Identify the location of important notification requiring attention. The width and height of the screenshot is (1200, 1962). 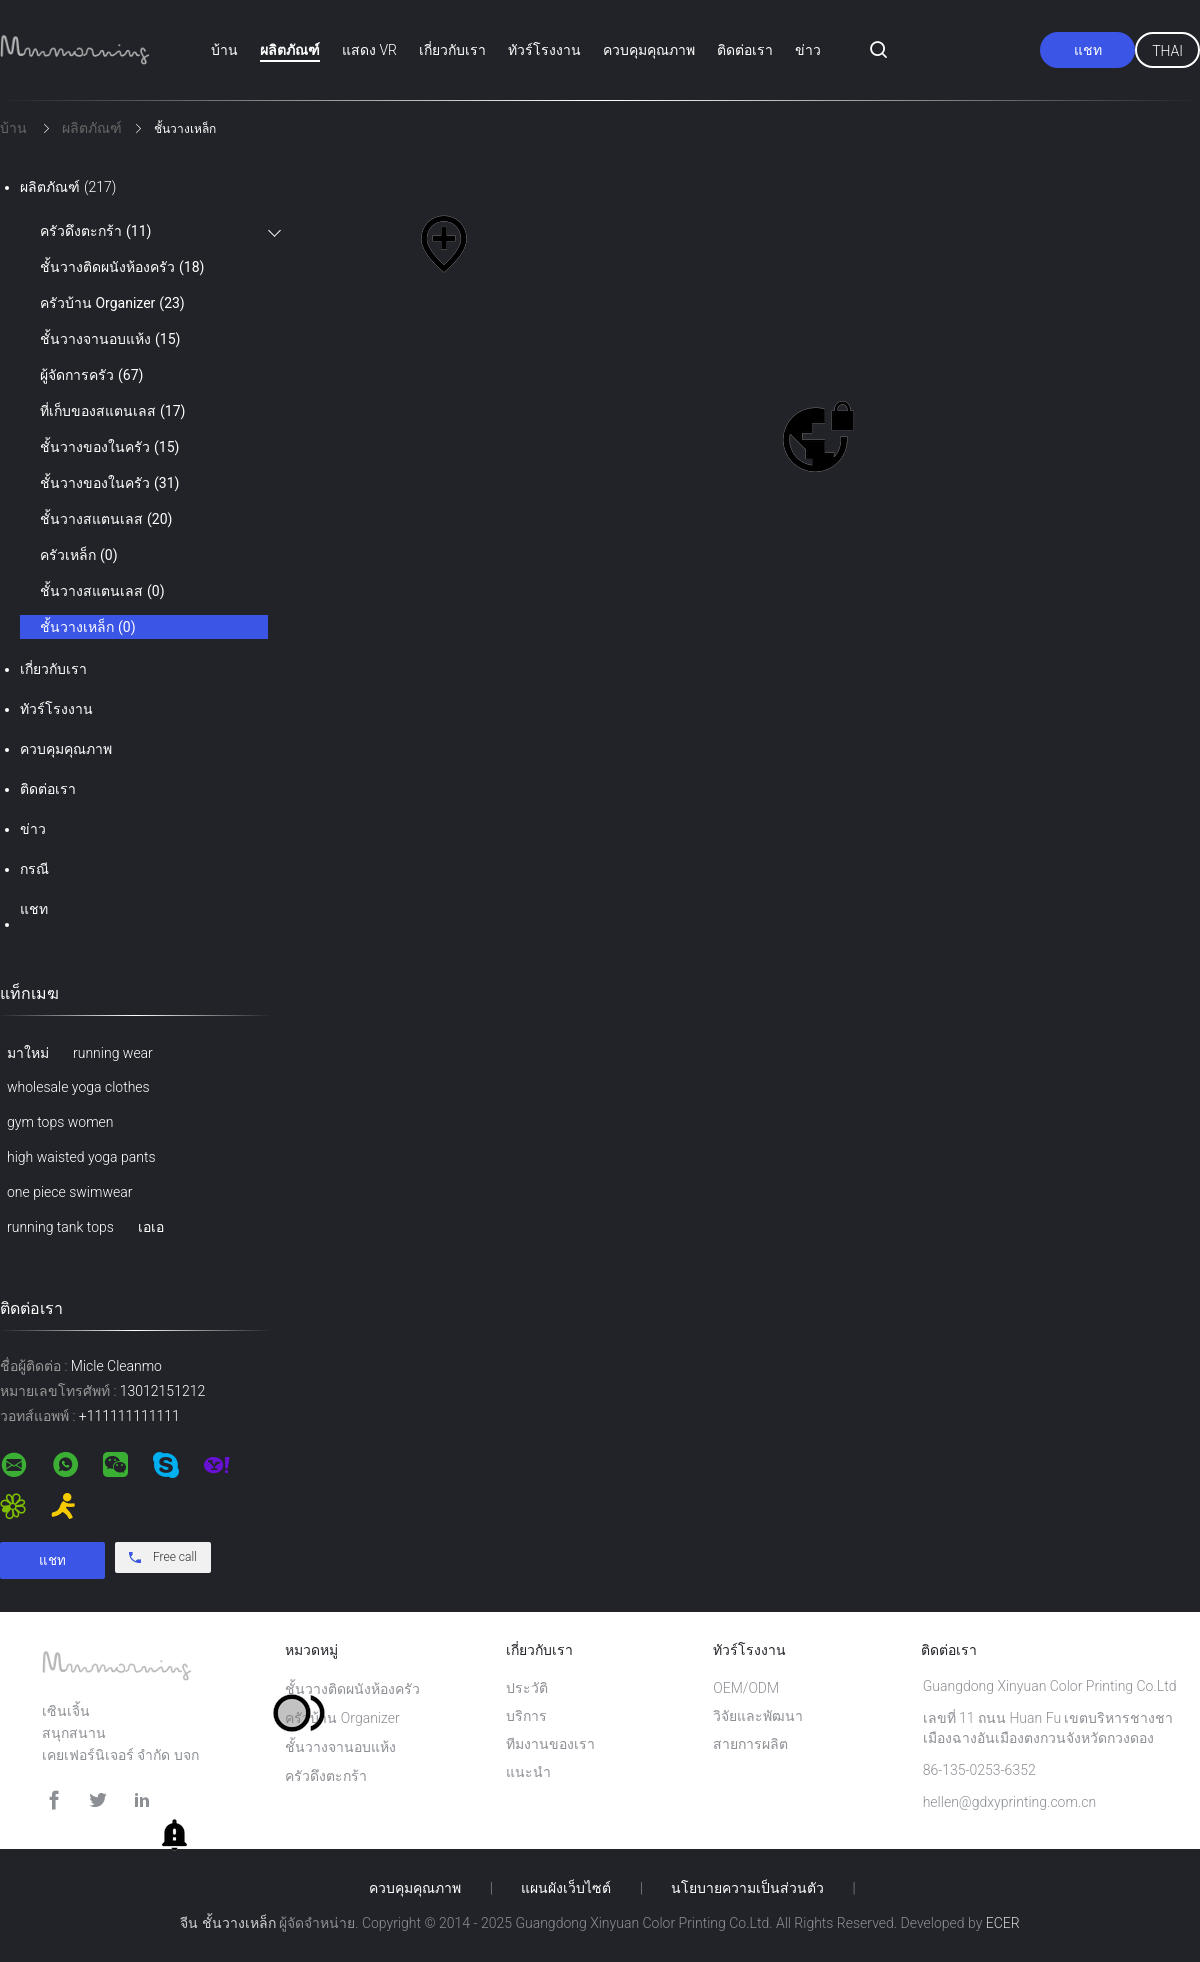
(174, 1834).